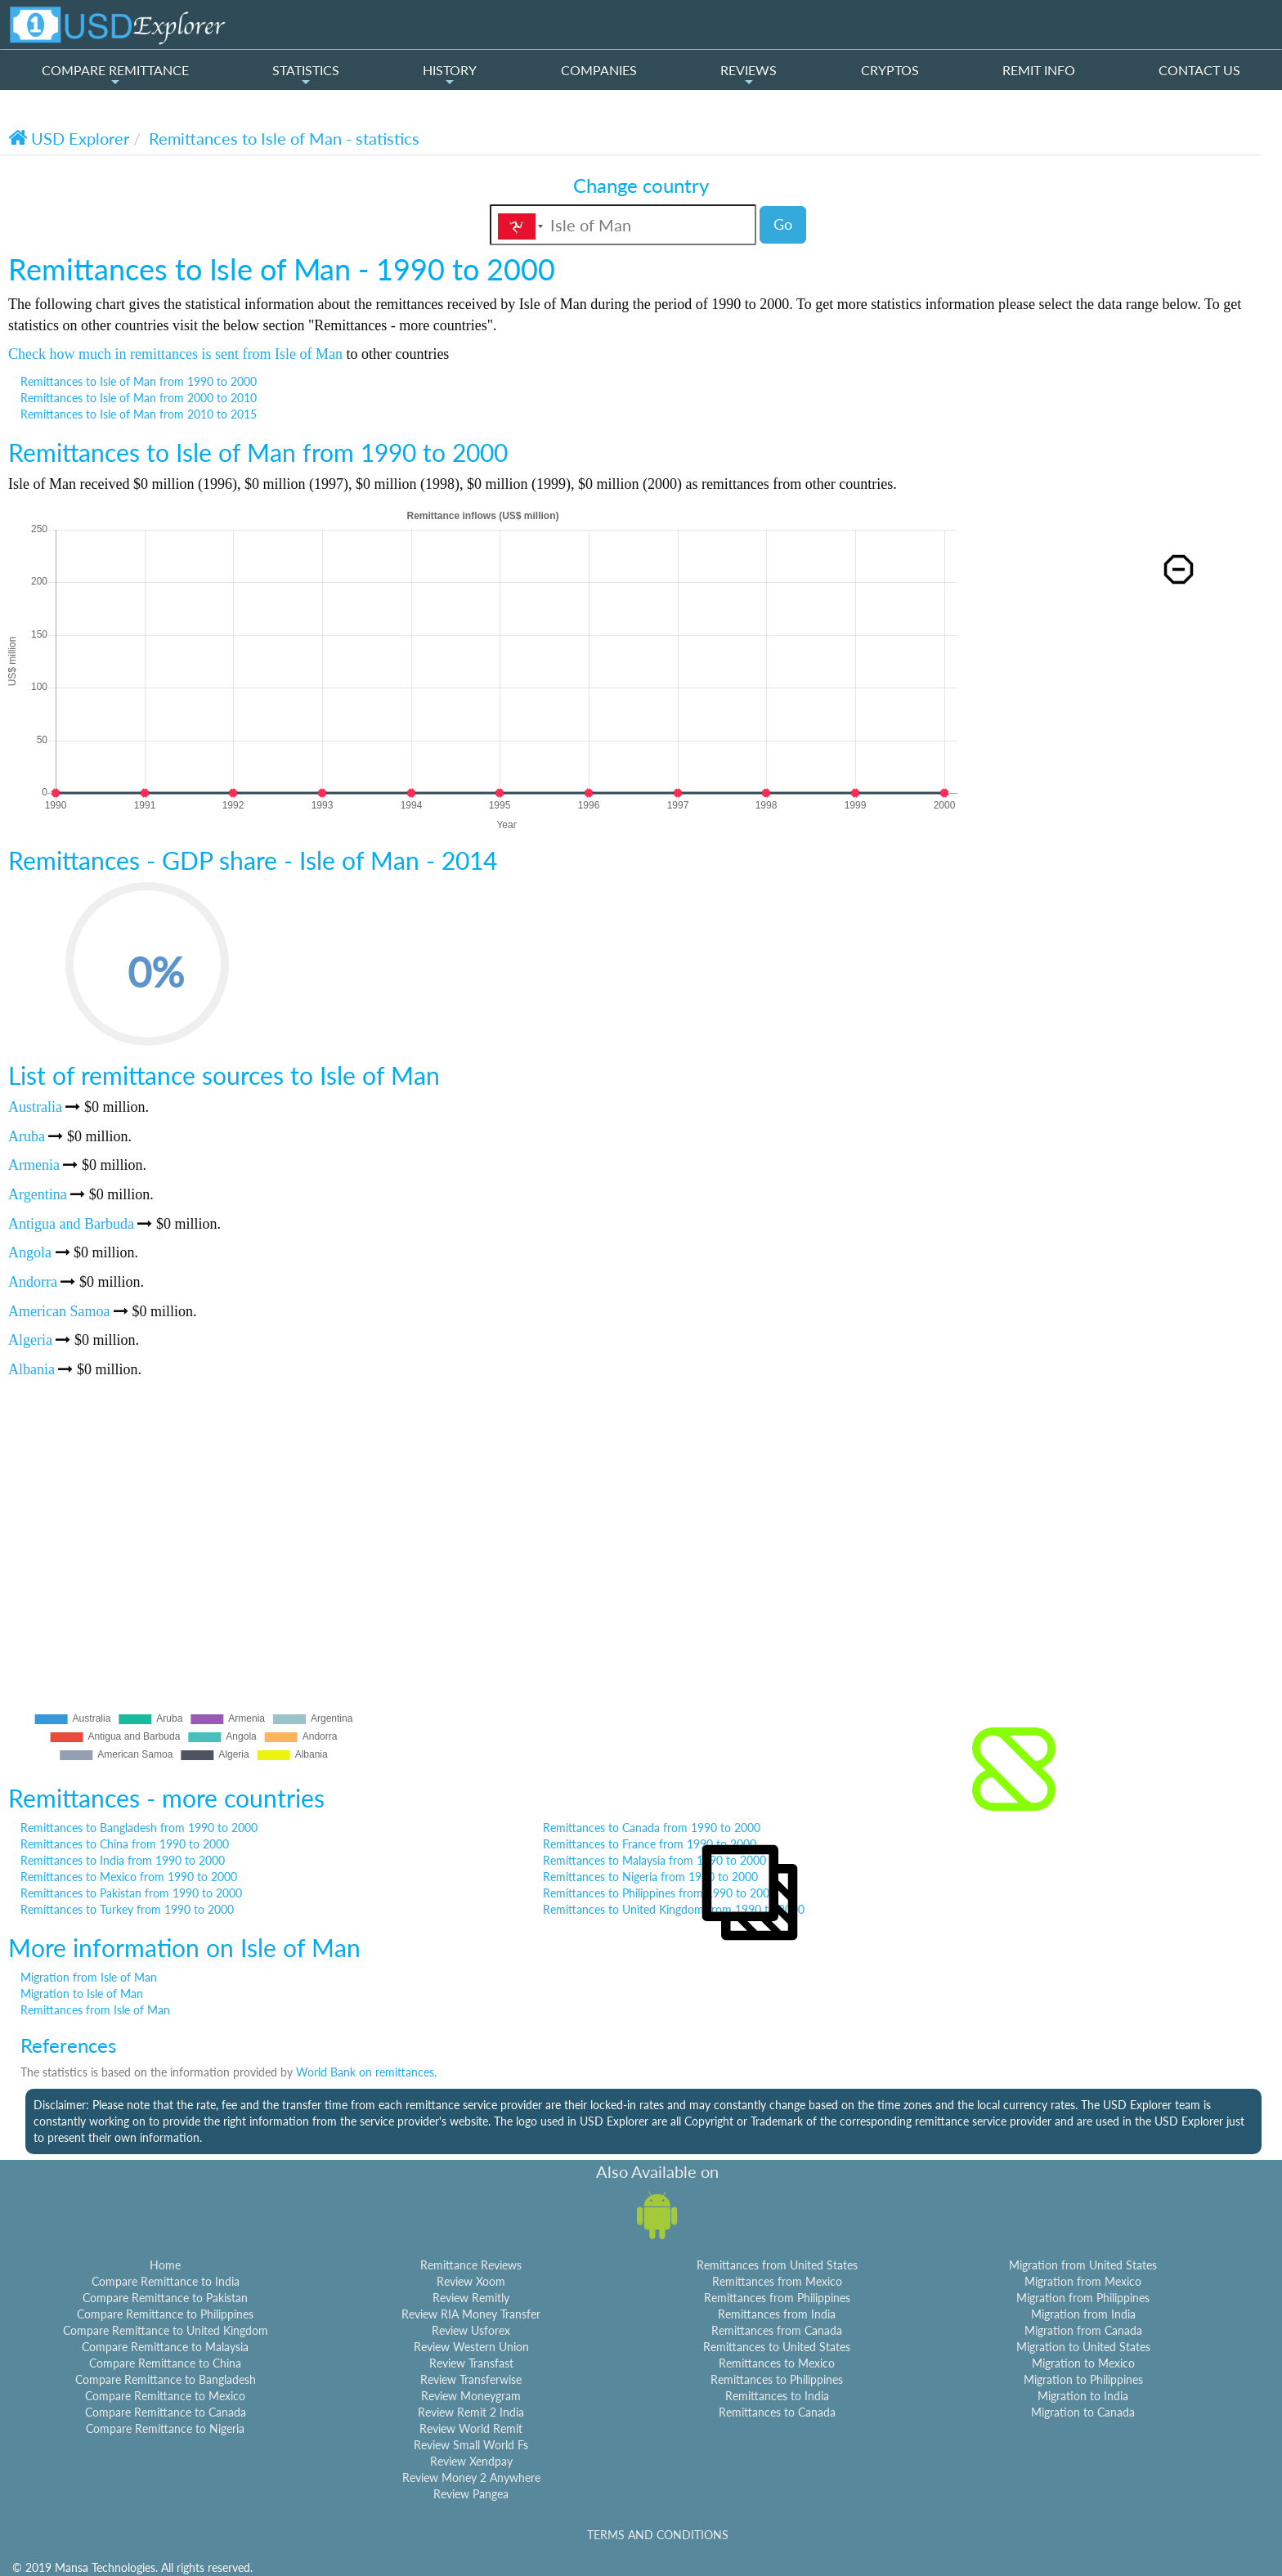  Describe the element at coordinates (750, 1893) in the screenshot. I see `apply shadow effect to selected element` at that location.